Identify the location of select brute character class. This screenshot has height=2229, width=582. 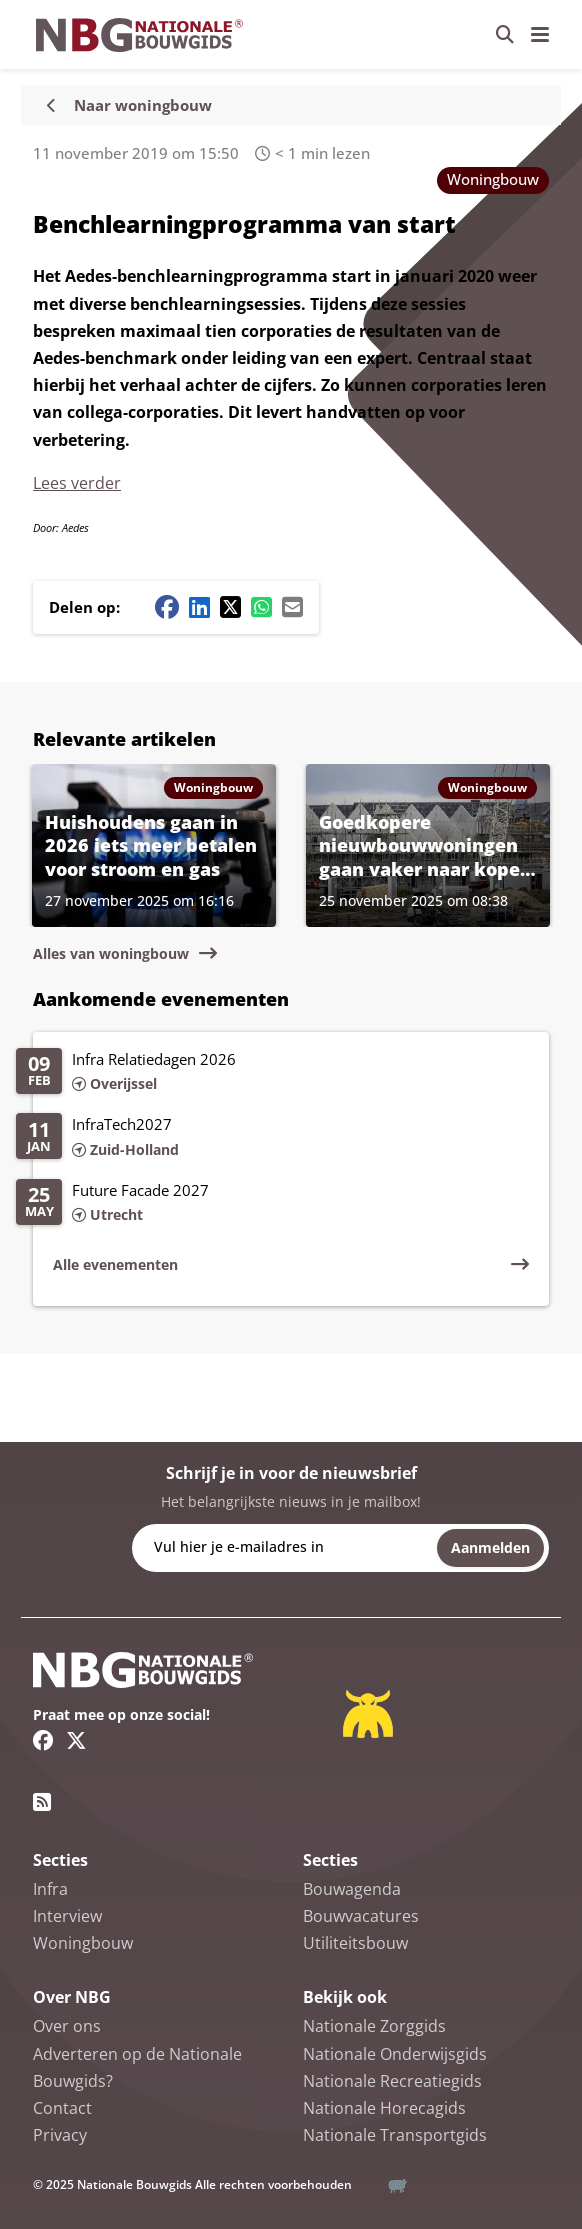
(368, 1714).